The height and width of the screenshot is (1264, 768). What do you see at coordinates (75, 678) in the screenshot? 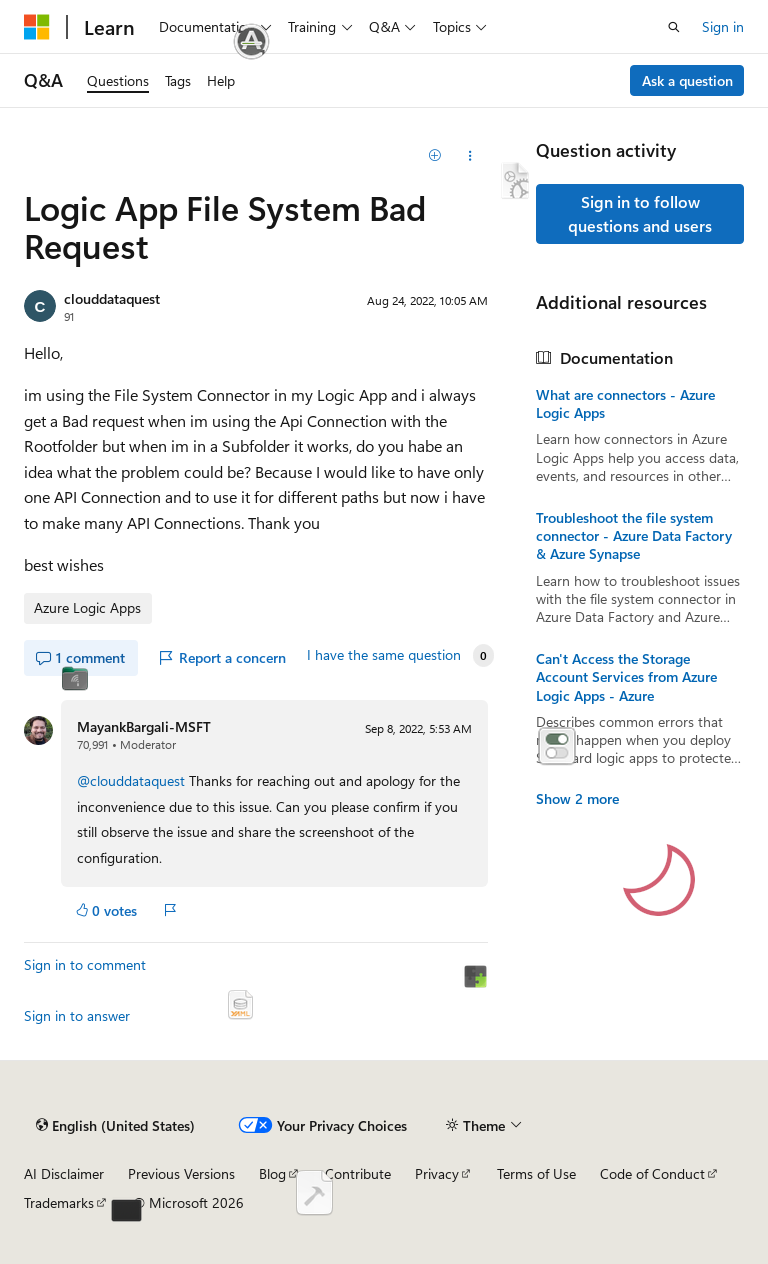
I see `open insync cloud sync folder` at bounding box center [75, 678].